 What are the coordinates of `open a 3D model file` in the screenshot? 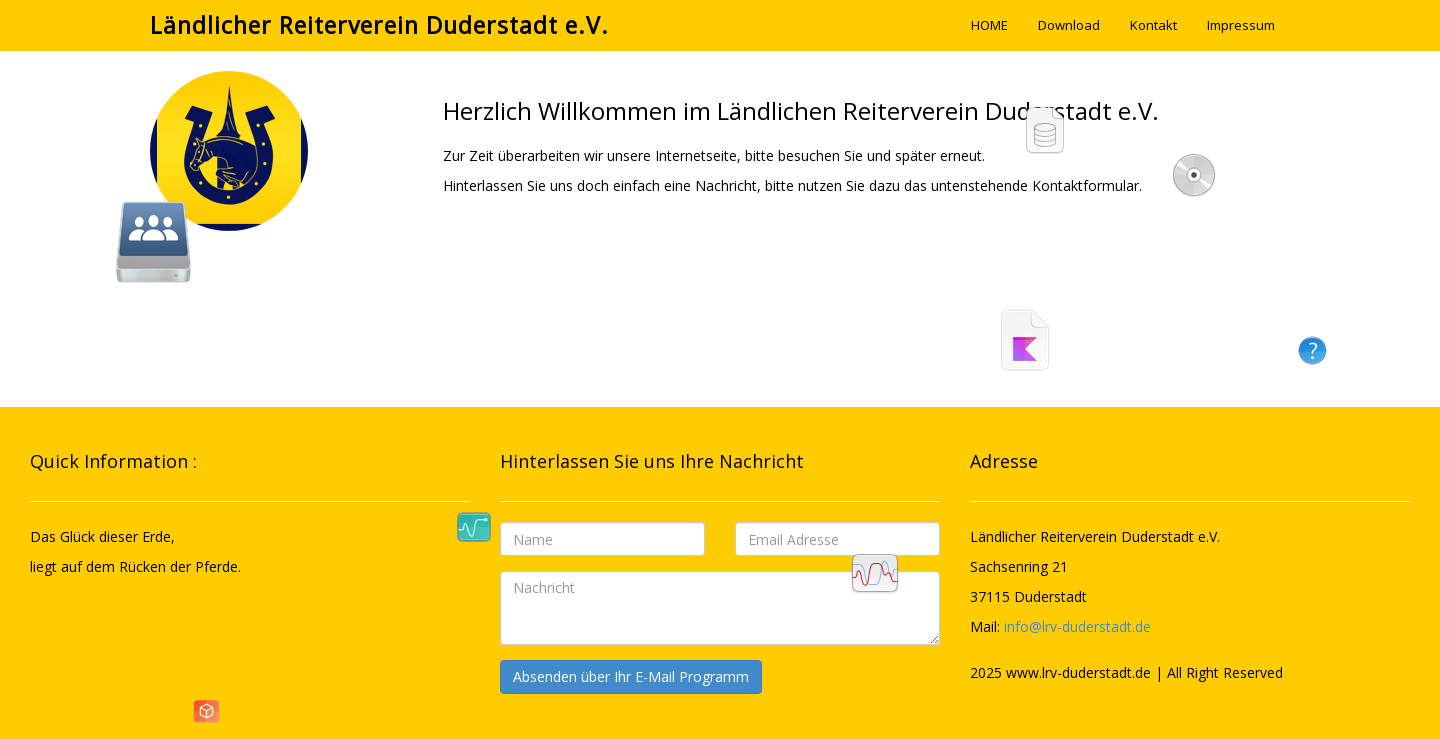 It's located at (206, 710).